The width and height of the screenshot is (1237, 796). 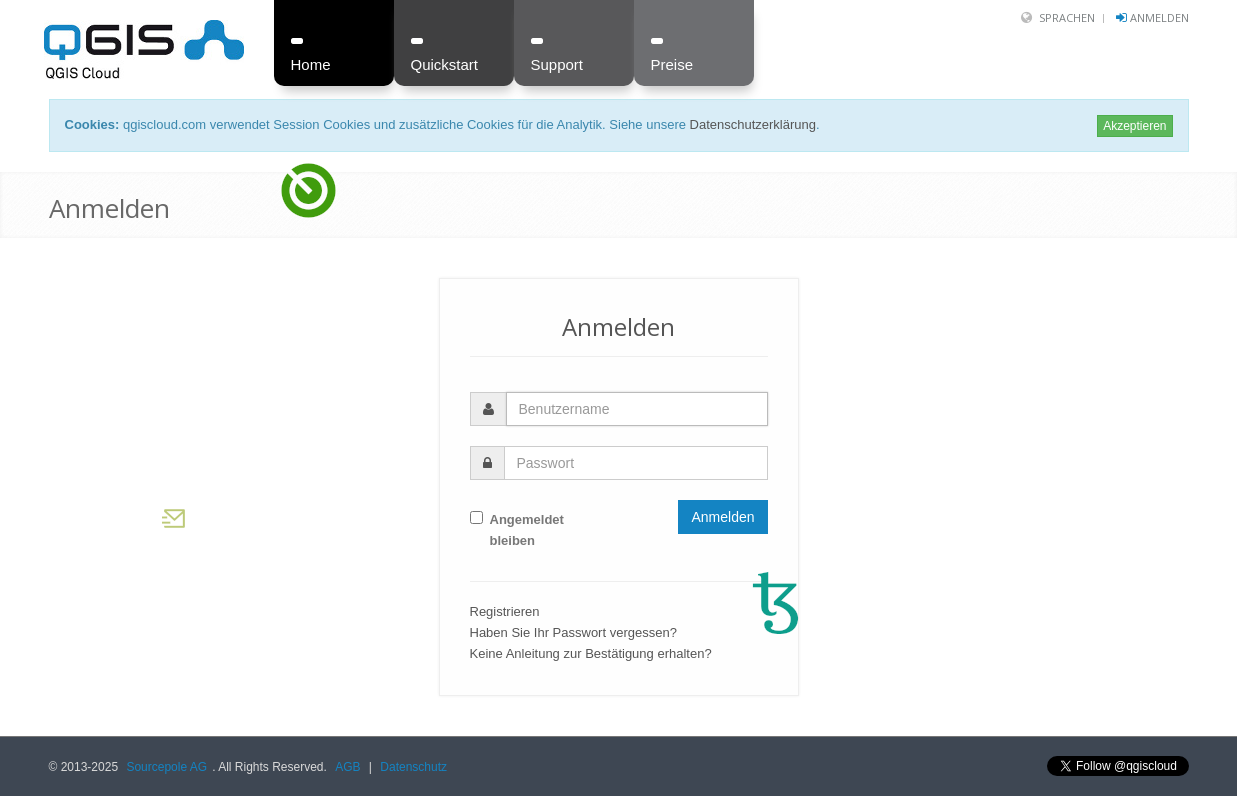 What do you see at coordinates (308, 190) in the screenshot?
I see `scan a QR code or barcode` at bounding box center [308, 190].